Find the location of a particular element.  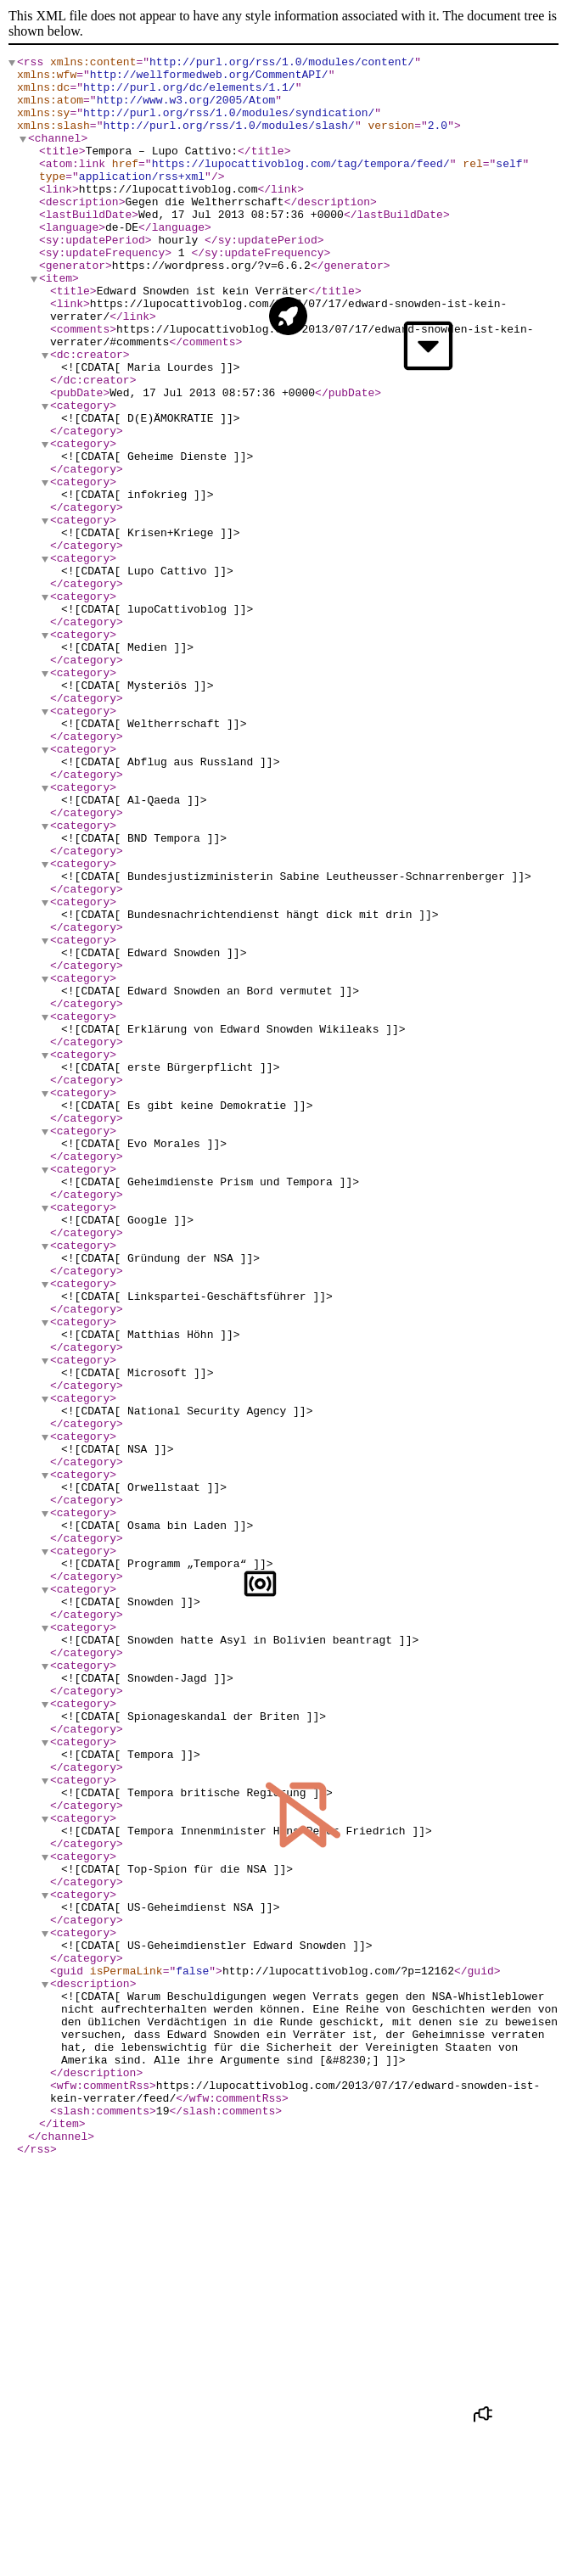

connect to a power source or external device is located at coordinates (483, 2414).